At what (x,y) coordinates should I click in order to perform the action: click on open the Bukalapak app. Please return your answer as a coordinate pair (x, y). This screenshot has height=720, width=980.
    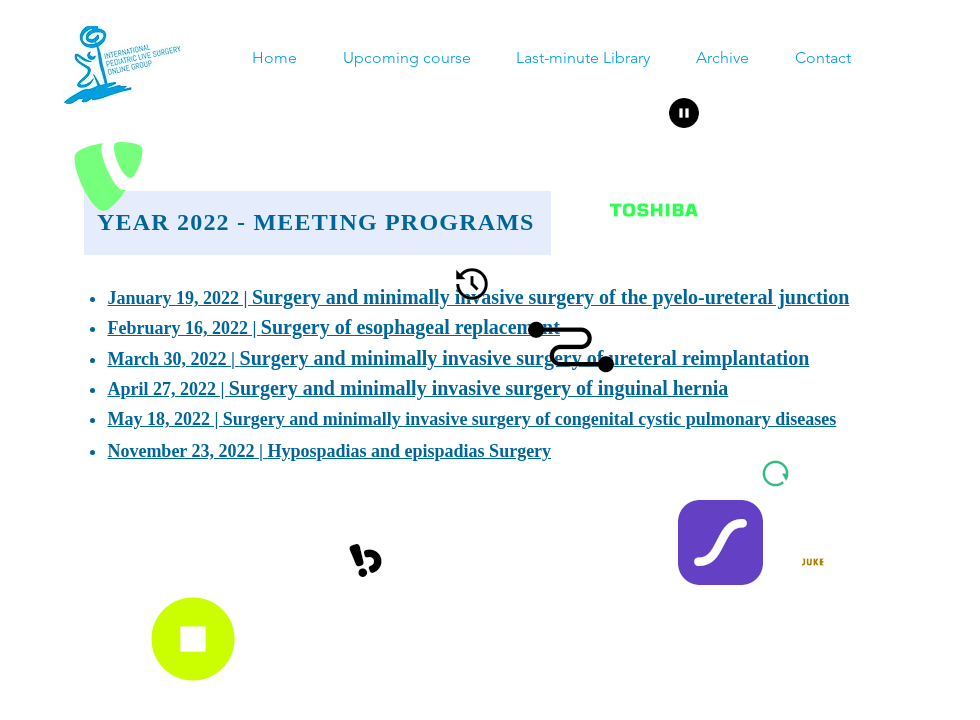
    Looking at the image, I should click on (365, 560).